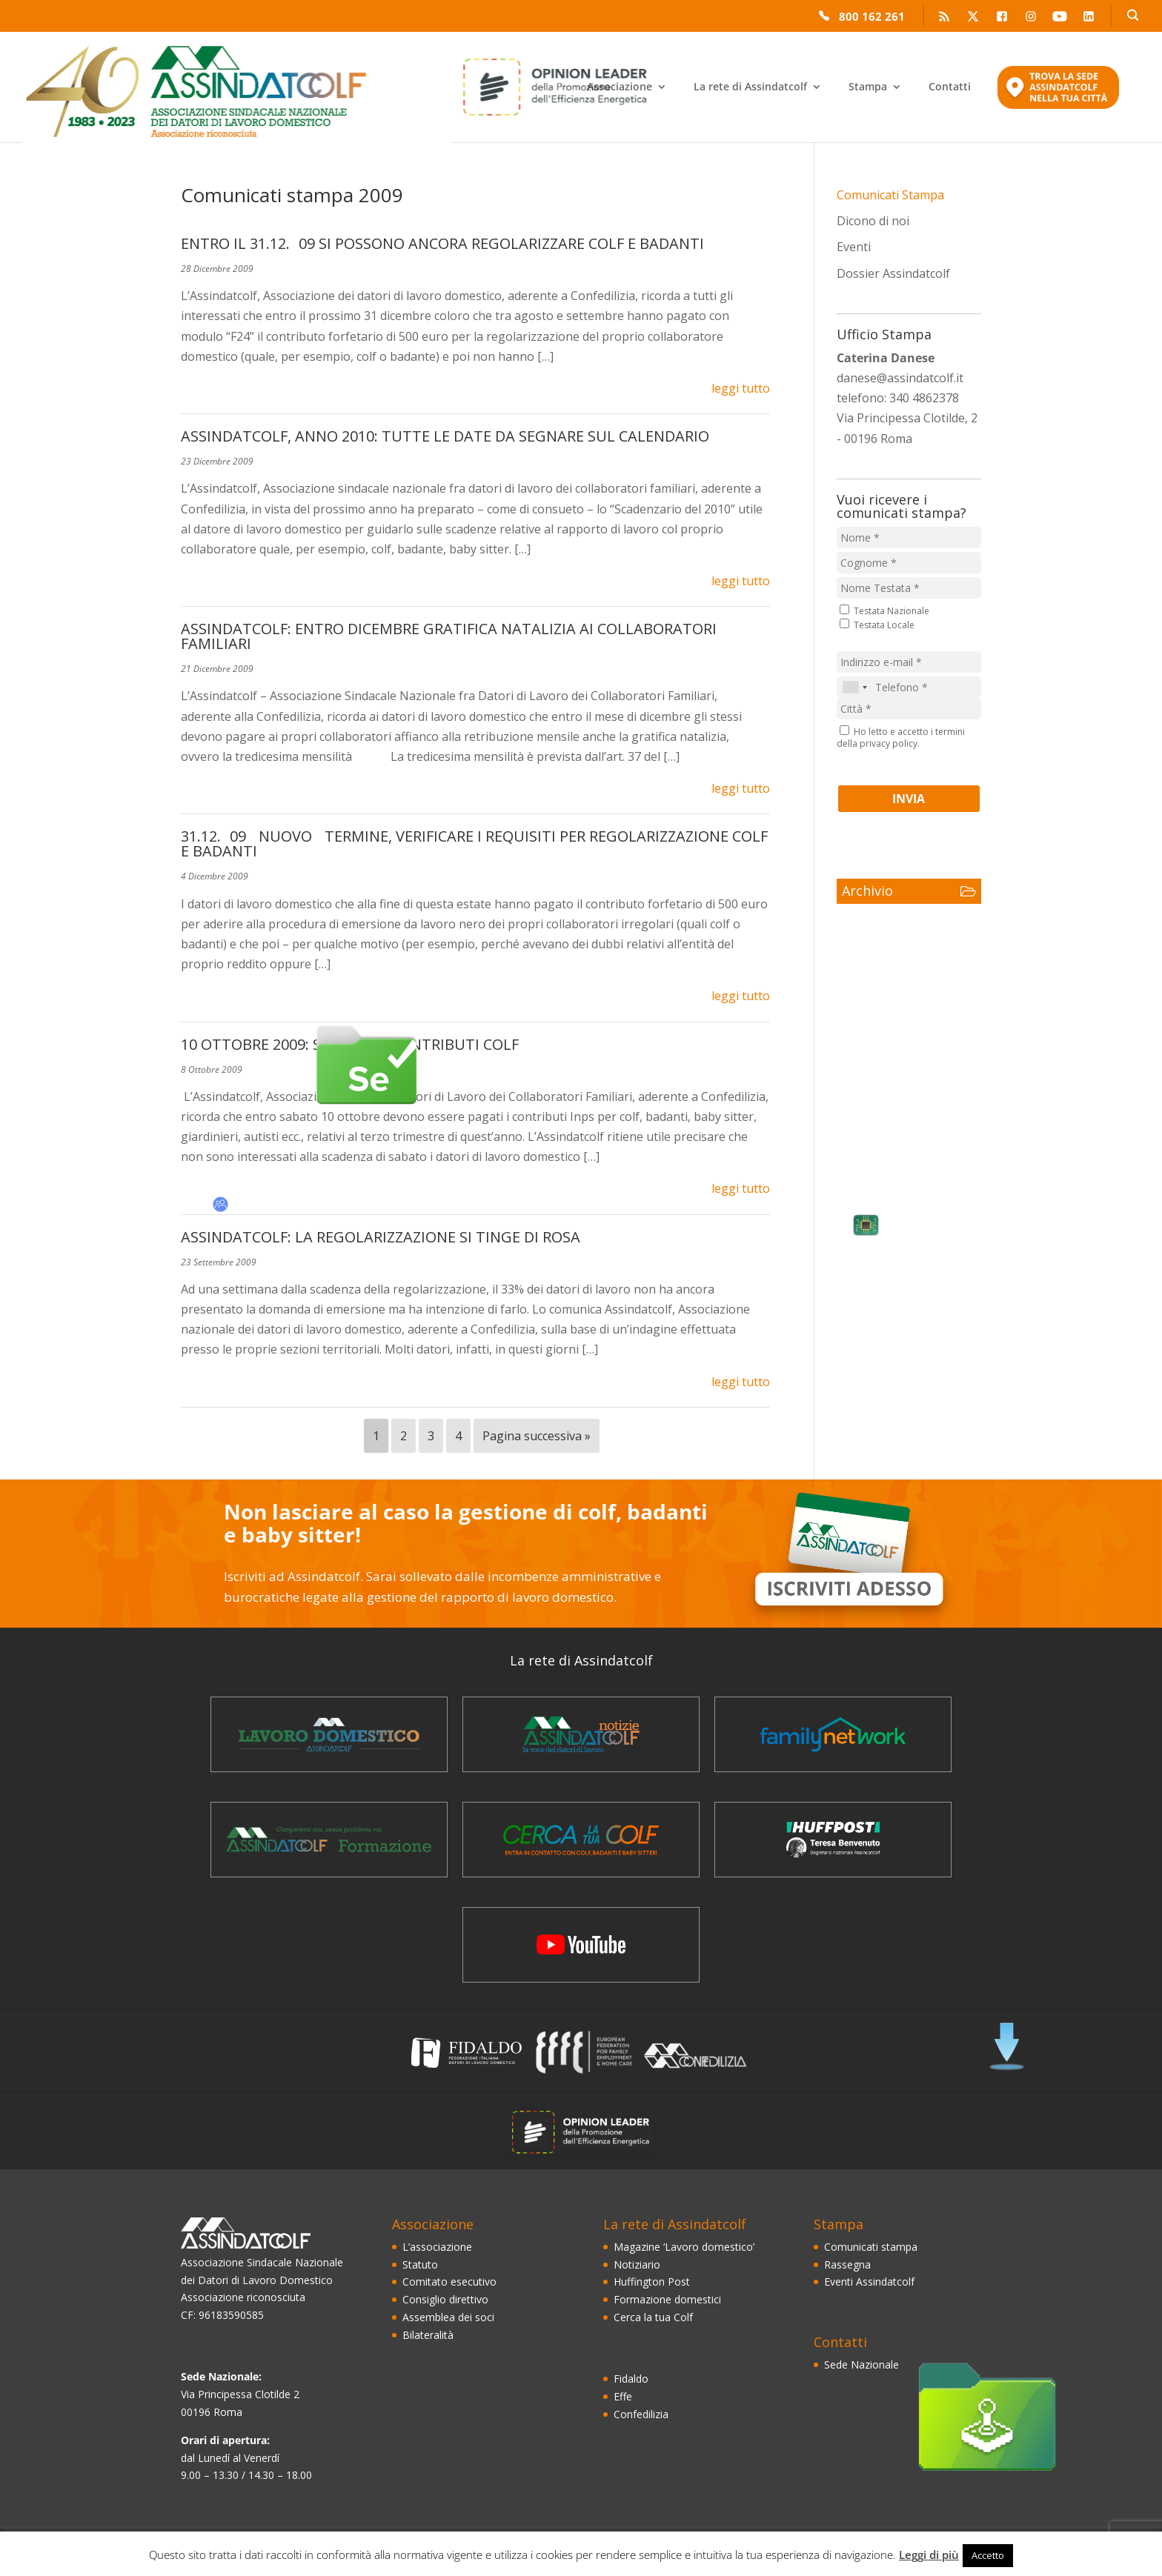 The width and height of the screenshot is (1162, 2576). What do you see at coordinates (1006, 2043) in the screenshot?
I see `save document to a new location` at bounding box center [1006, 2043].